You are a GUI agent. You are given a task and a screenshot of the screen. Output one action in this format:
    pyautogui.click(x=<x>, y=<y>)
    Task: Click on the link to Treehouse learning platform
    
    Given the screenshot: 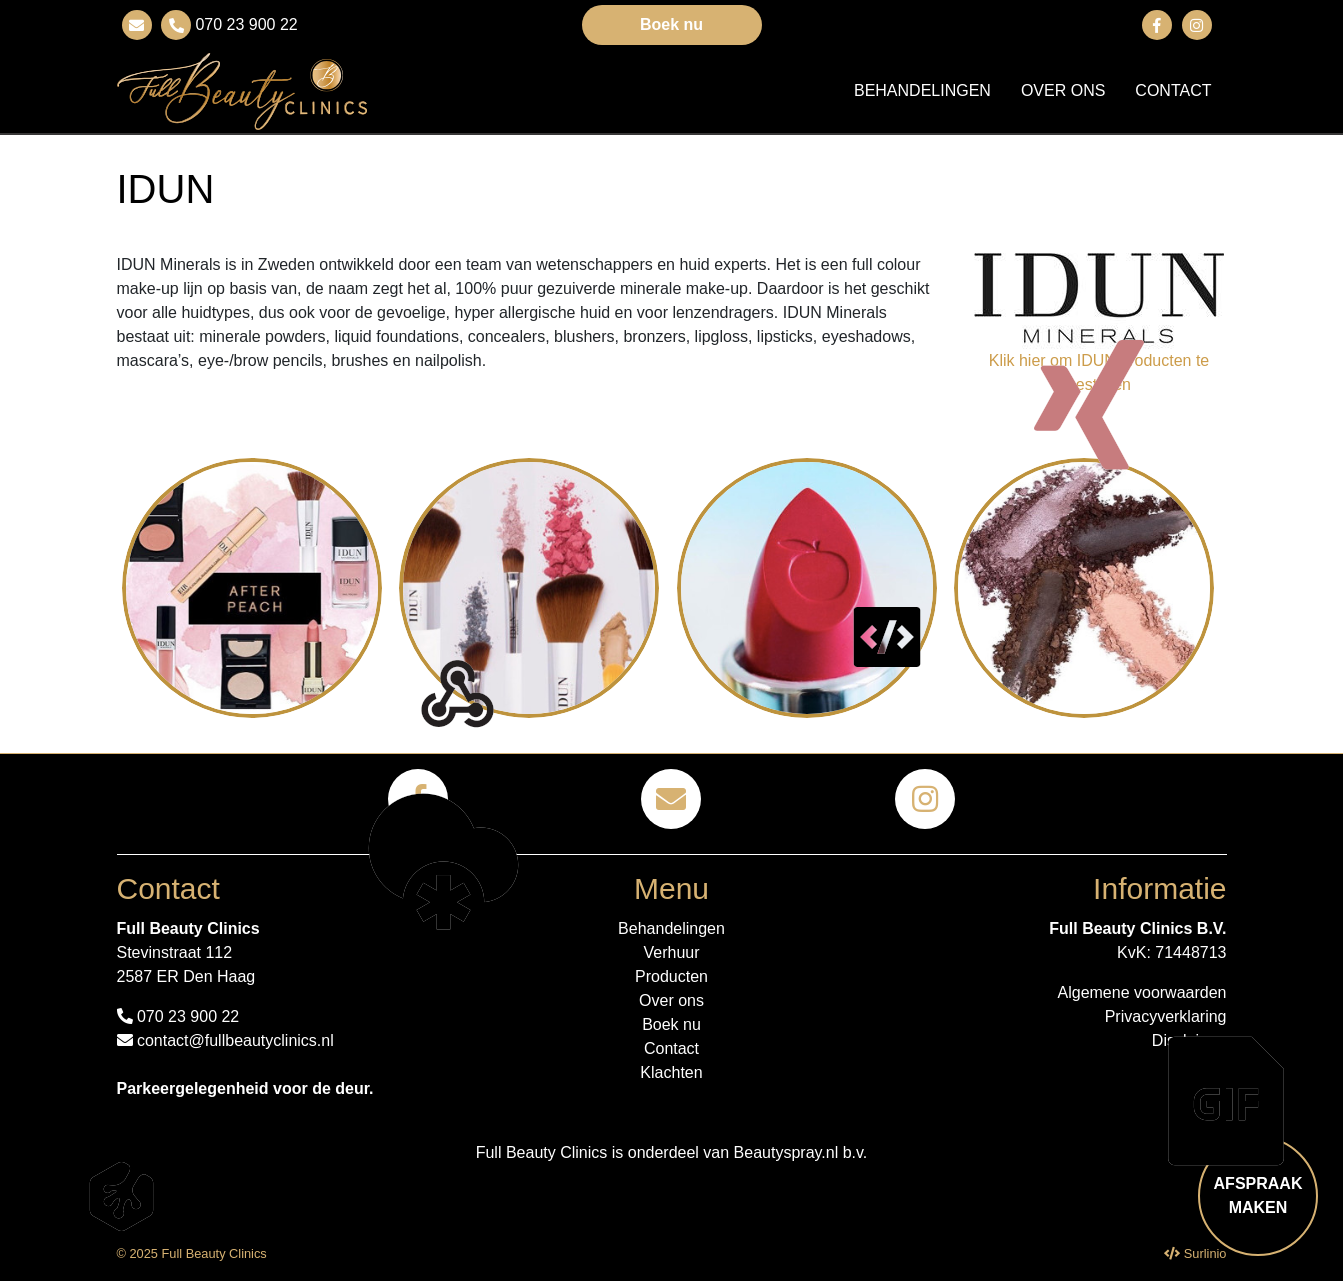 What is the action you would take?
    pyautogui.click(x=121, y=1196)
    